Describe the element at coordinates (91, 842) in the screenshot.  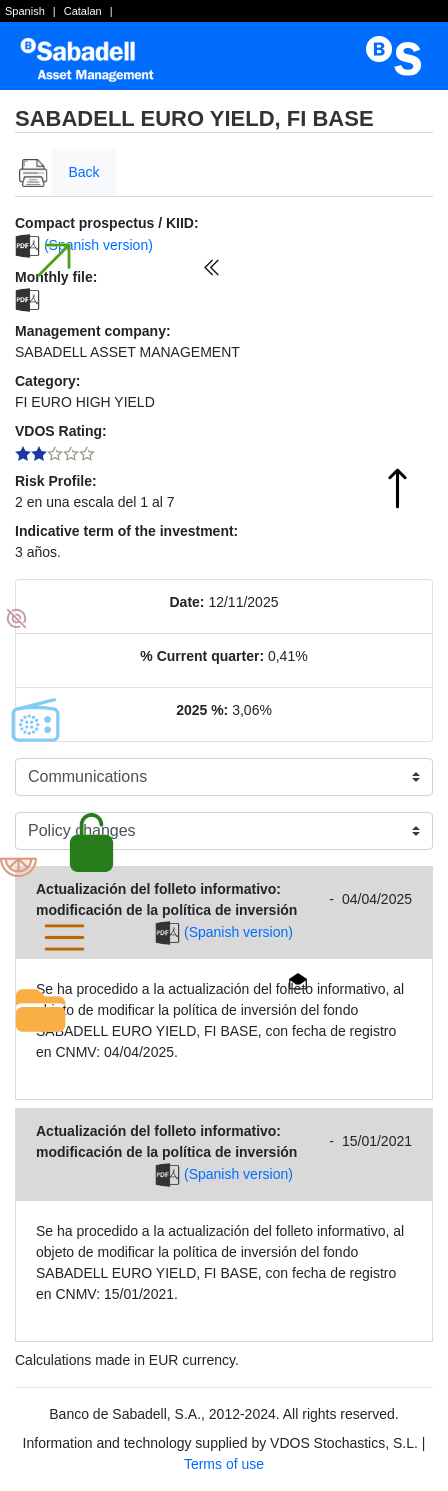
I see `unlock or access secured content` at that location.